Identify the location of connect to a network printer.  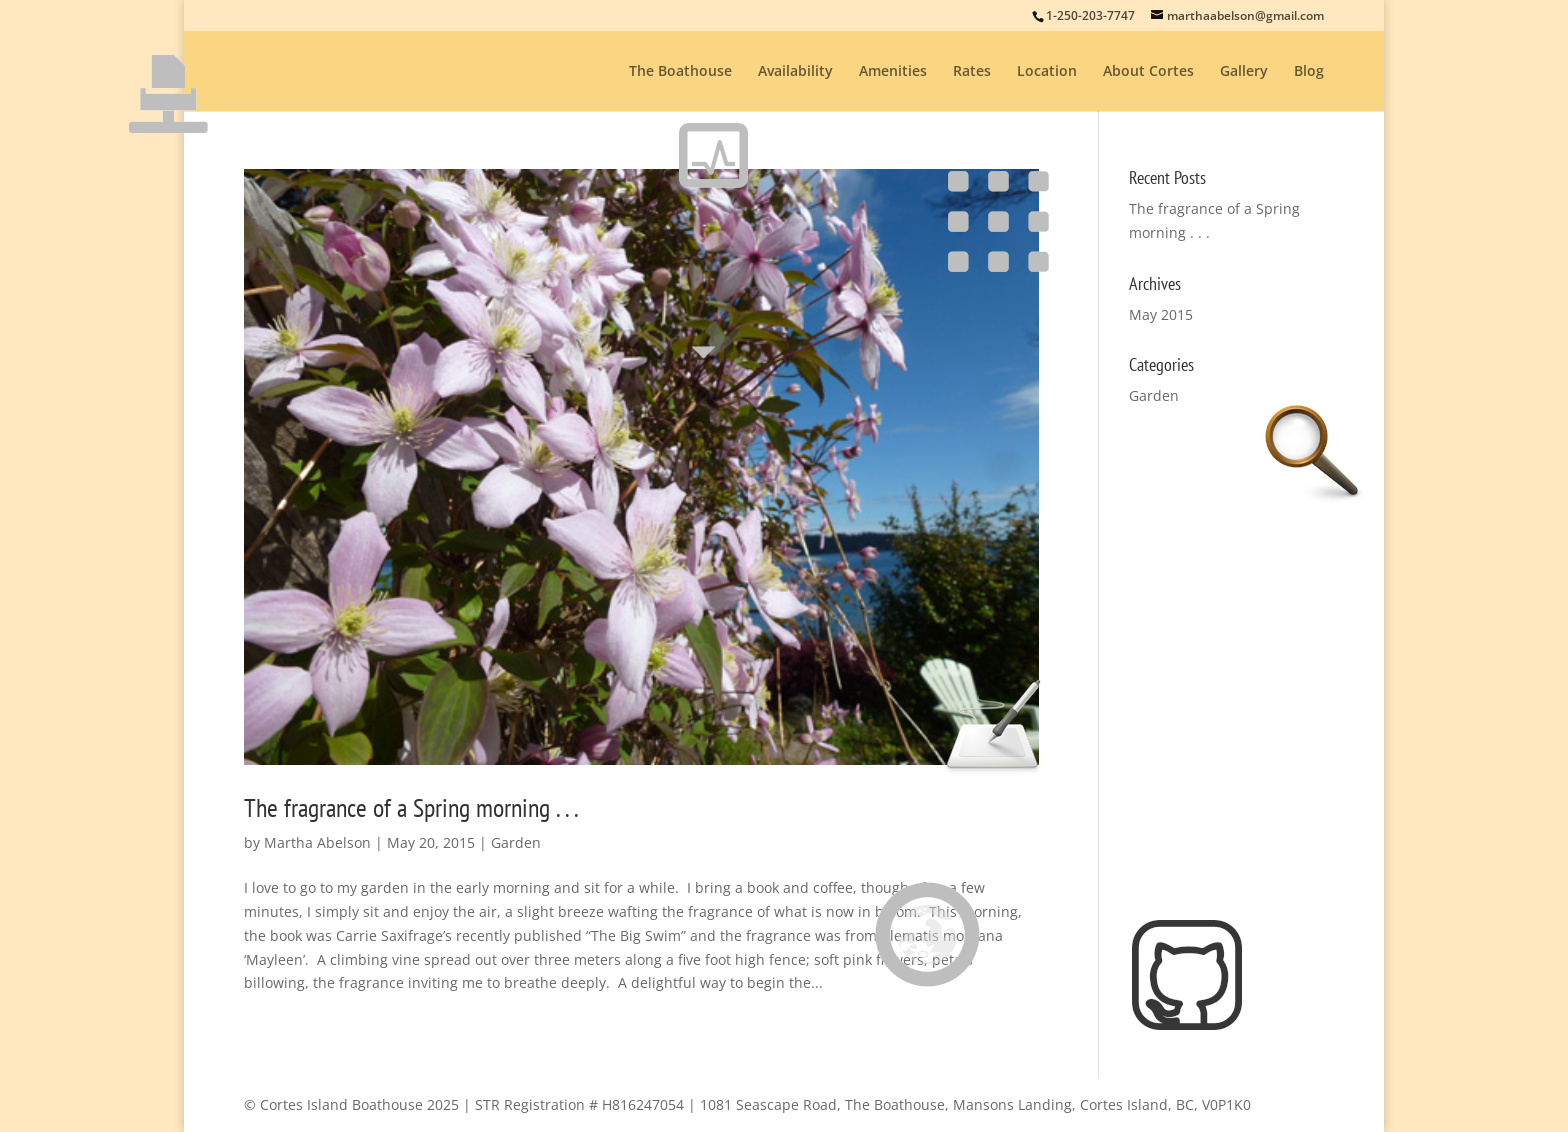
(174, 88).